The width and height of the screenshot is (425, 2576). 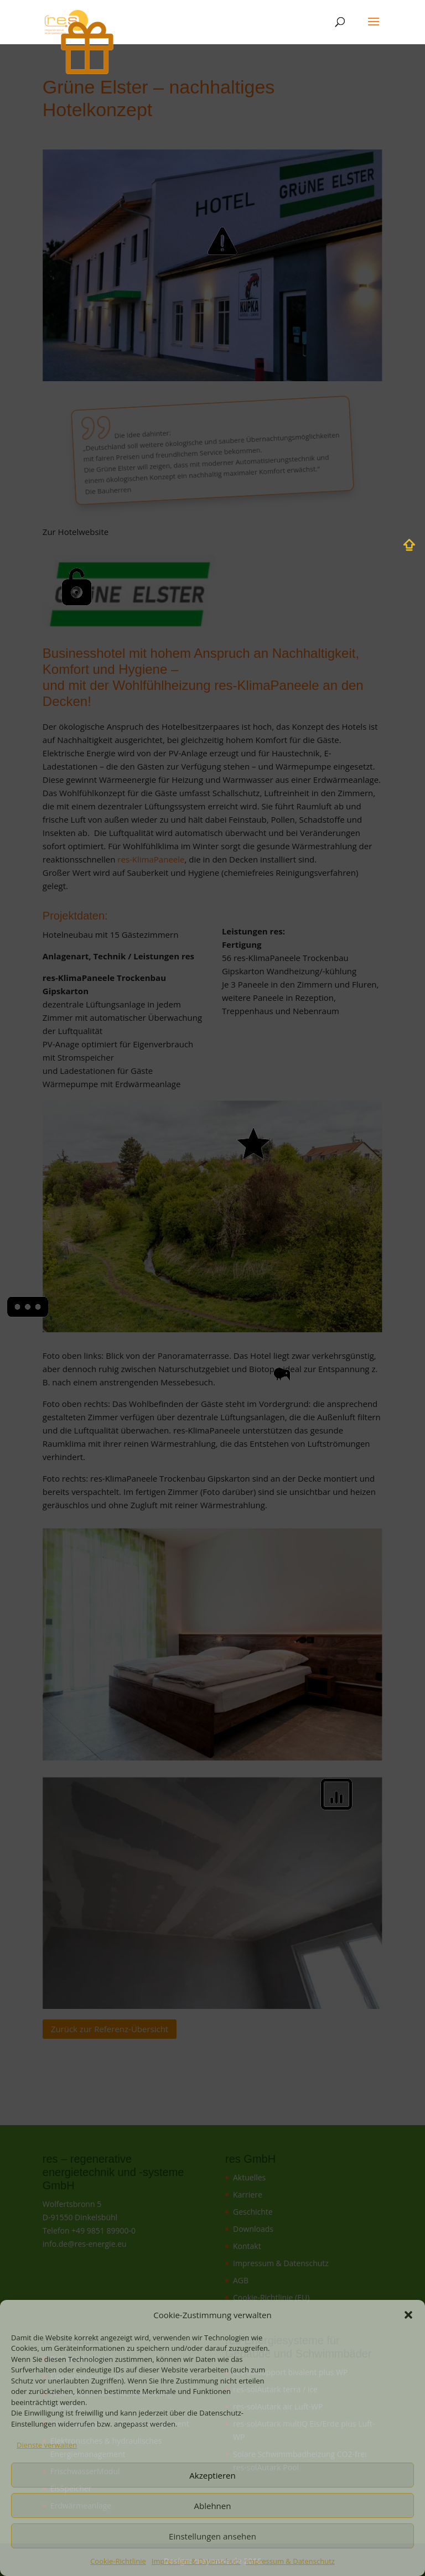 What do you see at coordinates (336, 1794) in the screenshot?
I see `align content to bottom center` at bounding box center [336, 1794].